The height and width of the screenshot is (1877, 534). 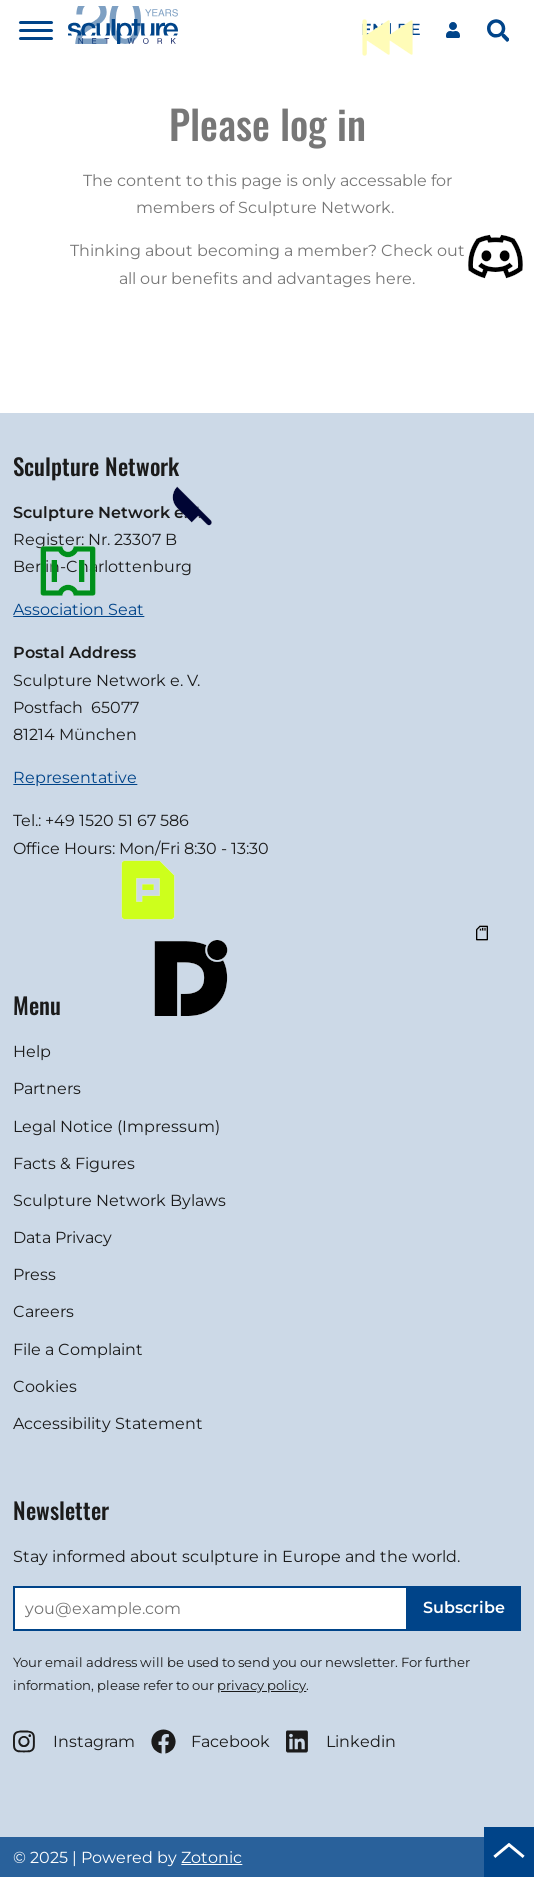 I want to click on view available coupons or vouchers, so click(x=68, y=571).